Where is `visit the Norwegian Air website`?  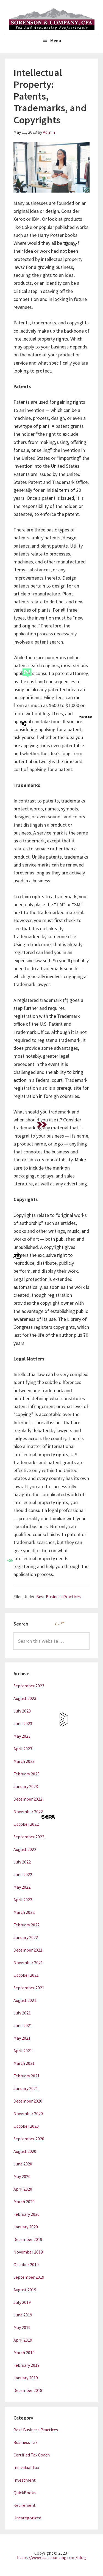 visit the Norwegian Air website is located at coordinates (60, 1624).